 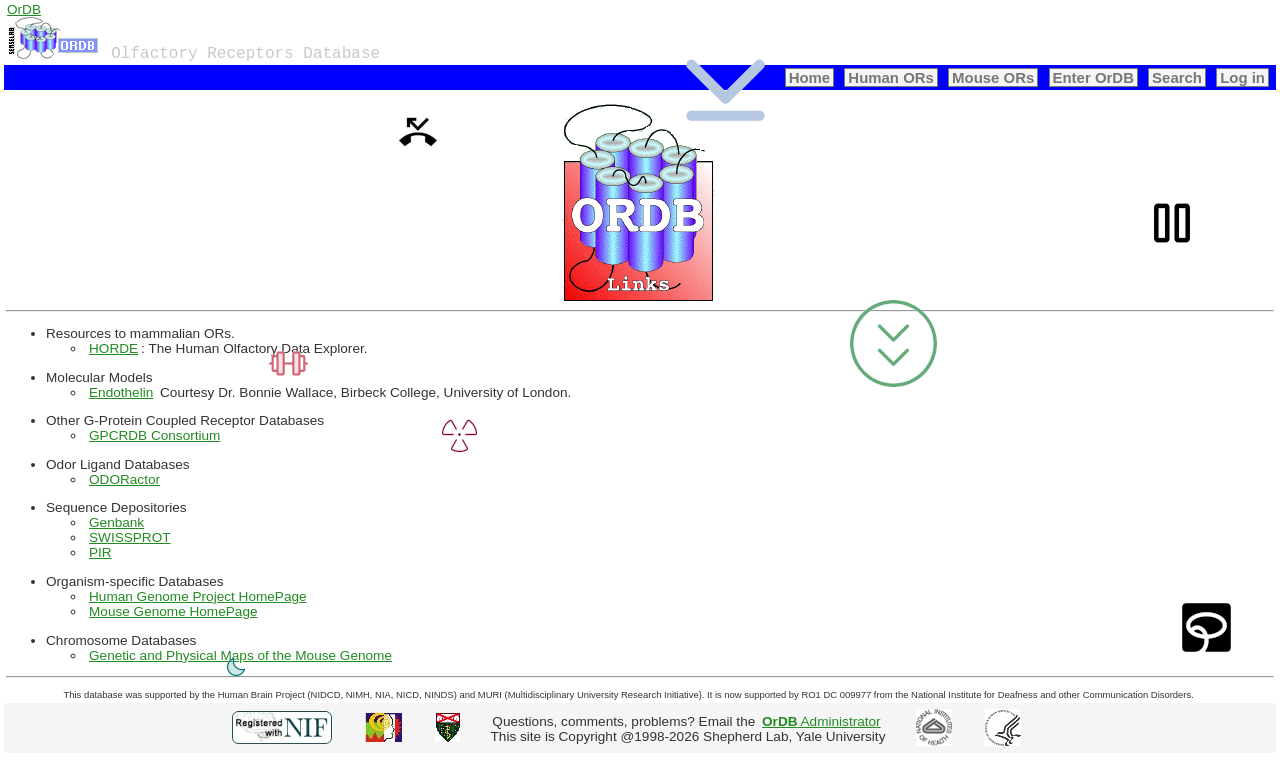 I want to click on indicates radioactive or hazardous material warning, so click(x=459, y=434).